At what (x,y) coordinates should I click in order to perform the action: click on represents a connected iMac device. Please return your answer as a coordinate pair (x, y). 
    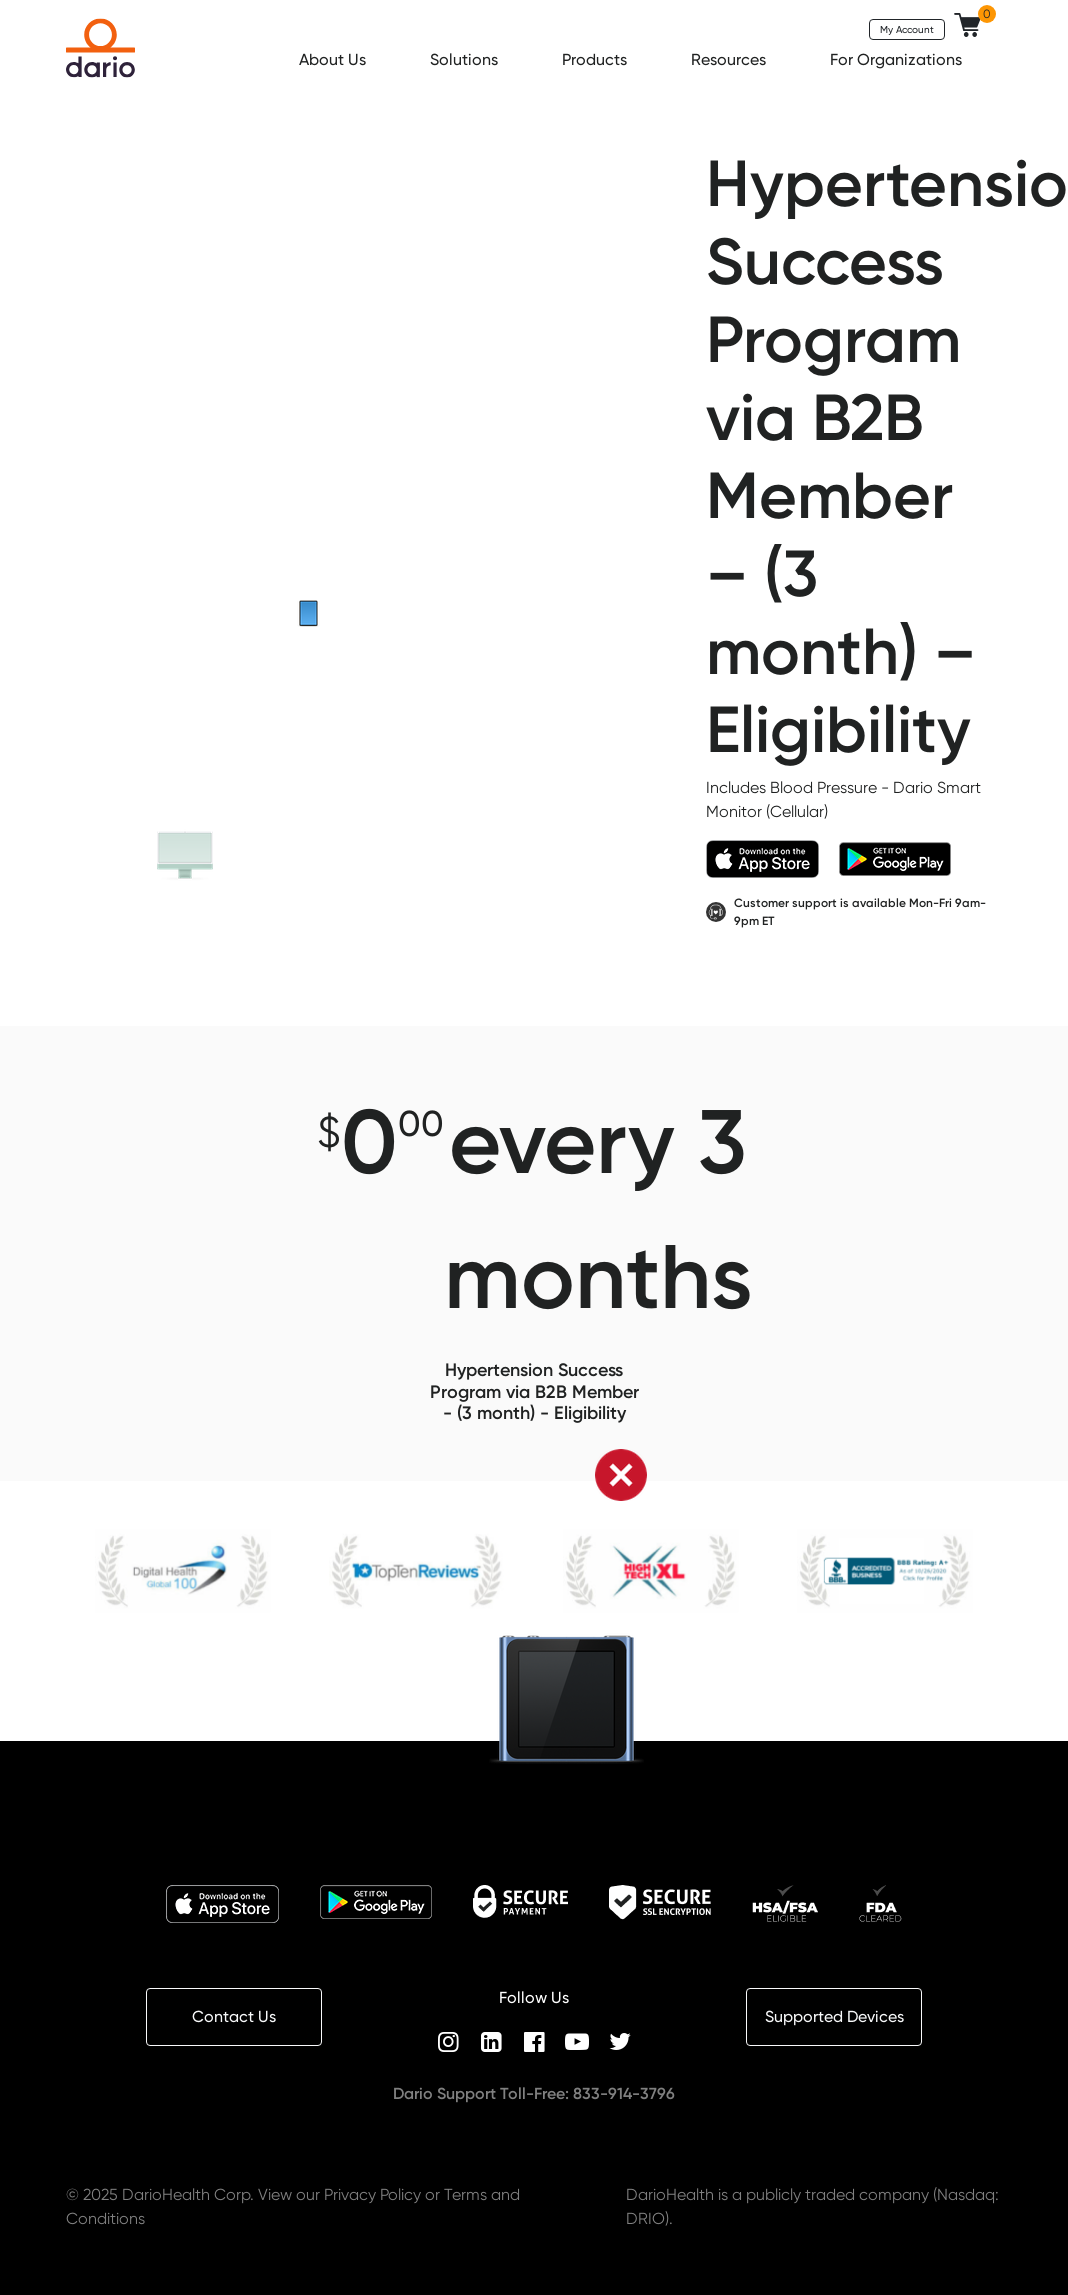
    Looking at the image, I should click on (185, 854).